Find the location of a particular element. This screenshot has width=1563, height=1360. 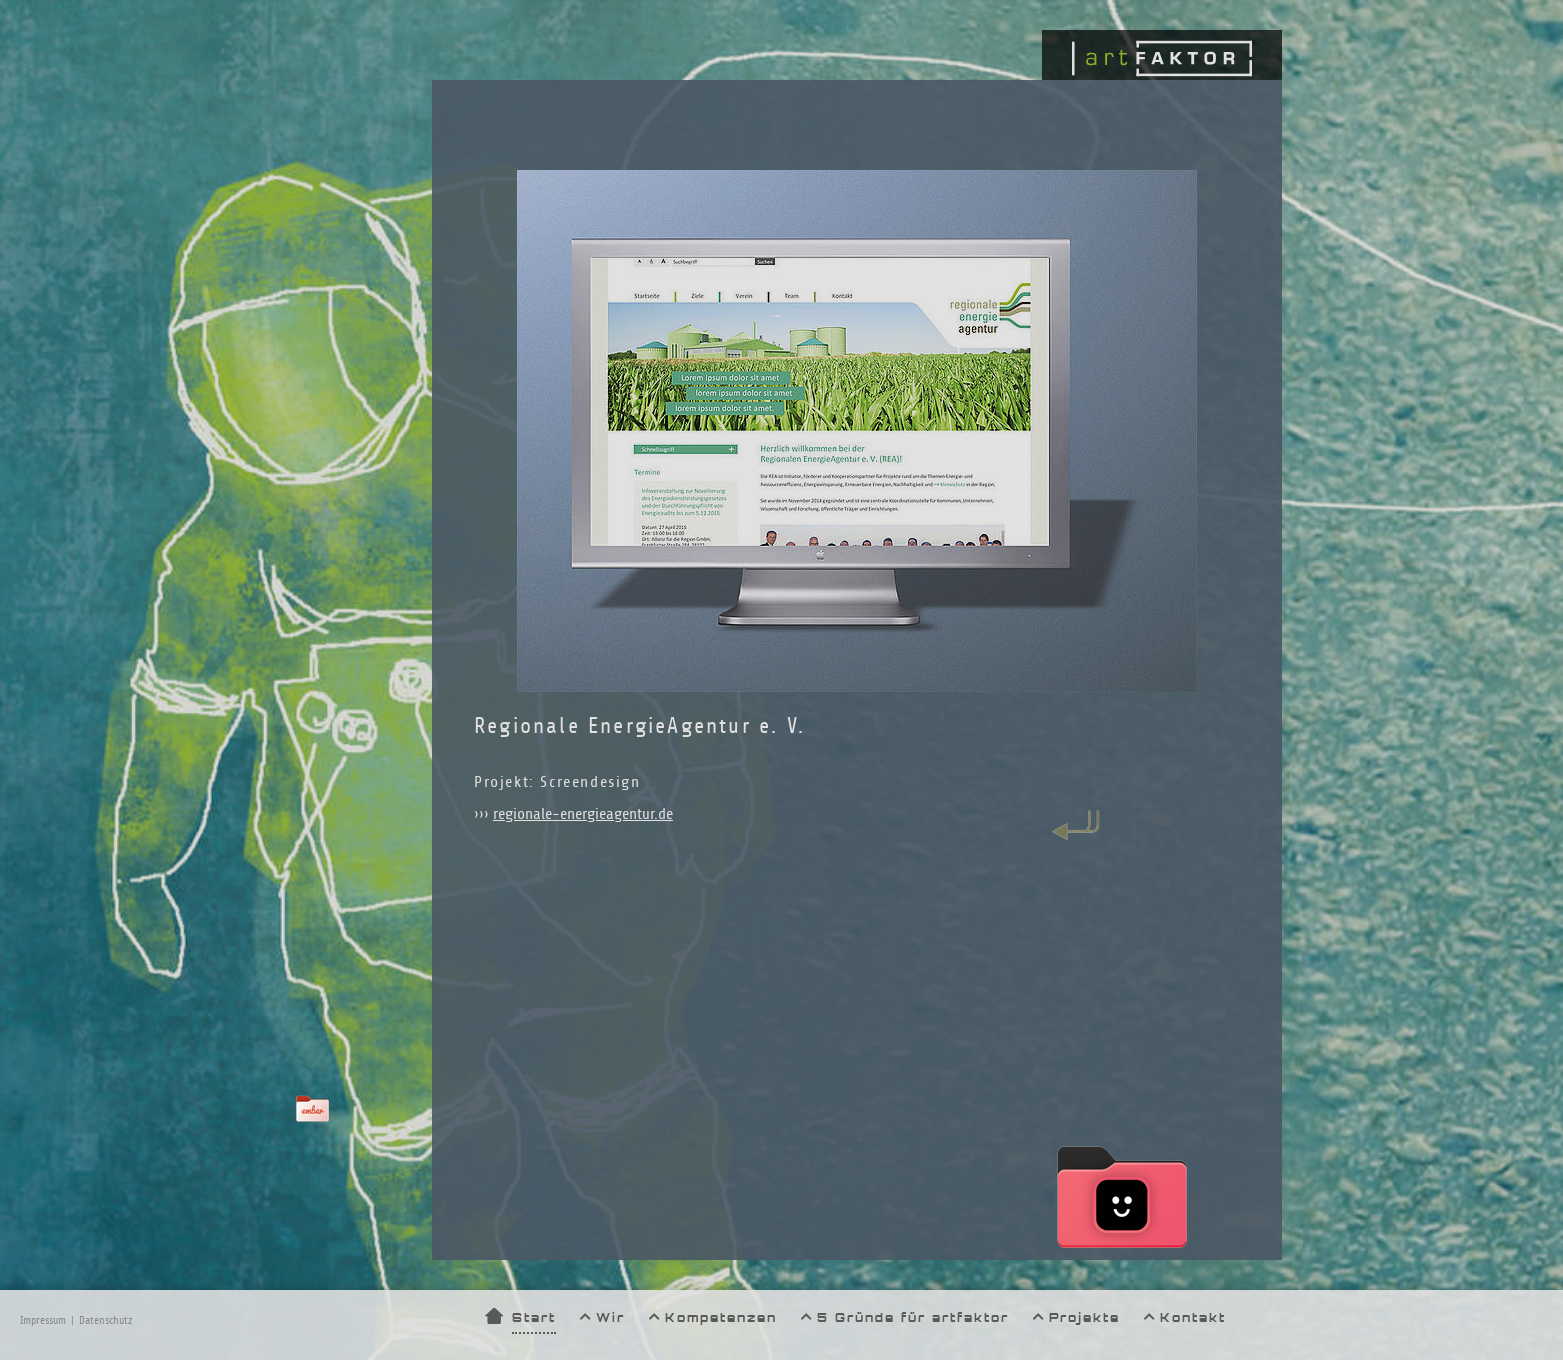

open adobe creative cloud files folder is located at coordinates (1121, 1200).